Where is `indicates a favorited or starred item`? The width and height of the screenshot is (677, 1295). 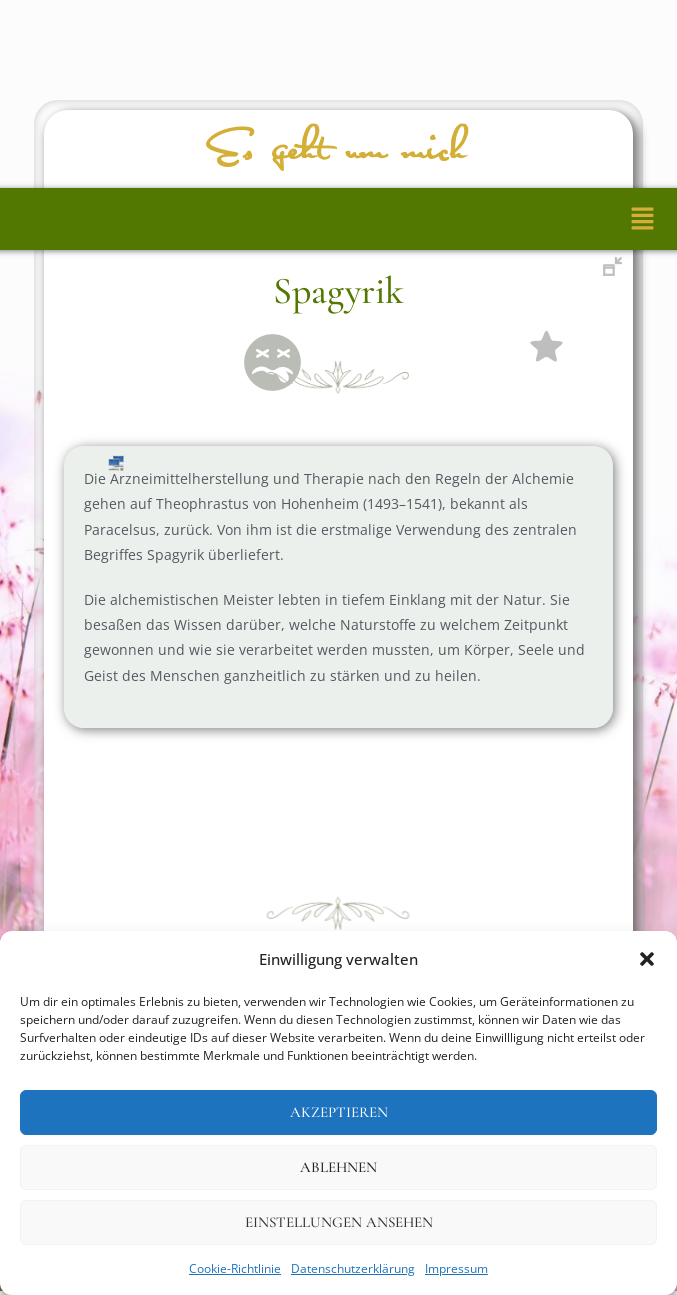 indicates a favorited or starred item is located at coordinates (546, 347).